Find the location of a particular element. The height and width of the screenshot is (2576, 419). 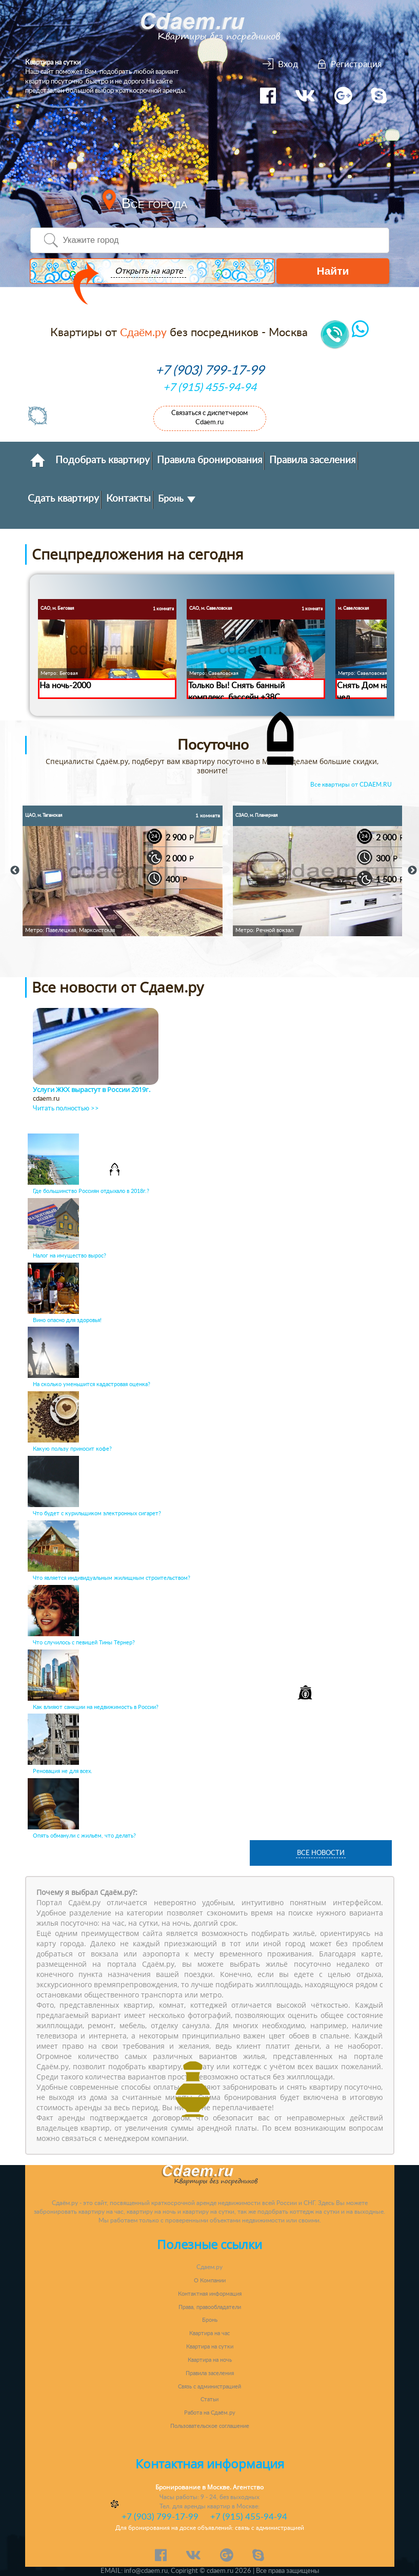

indicates an oil or petroleum resource in a game is located at coordinates (114, 2504).